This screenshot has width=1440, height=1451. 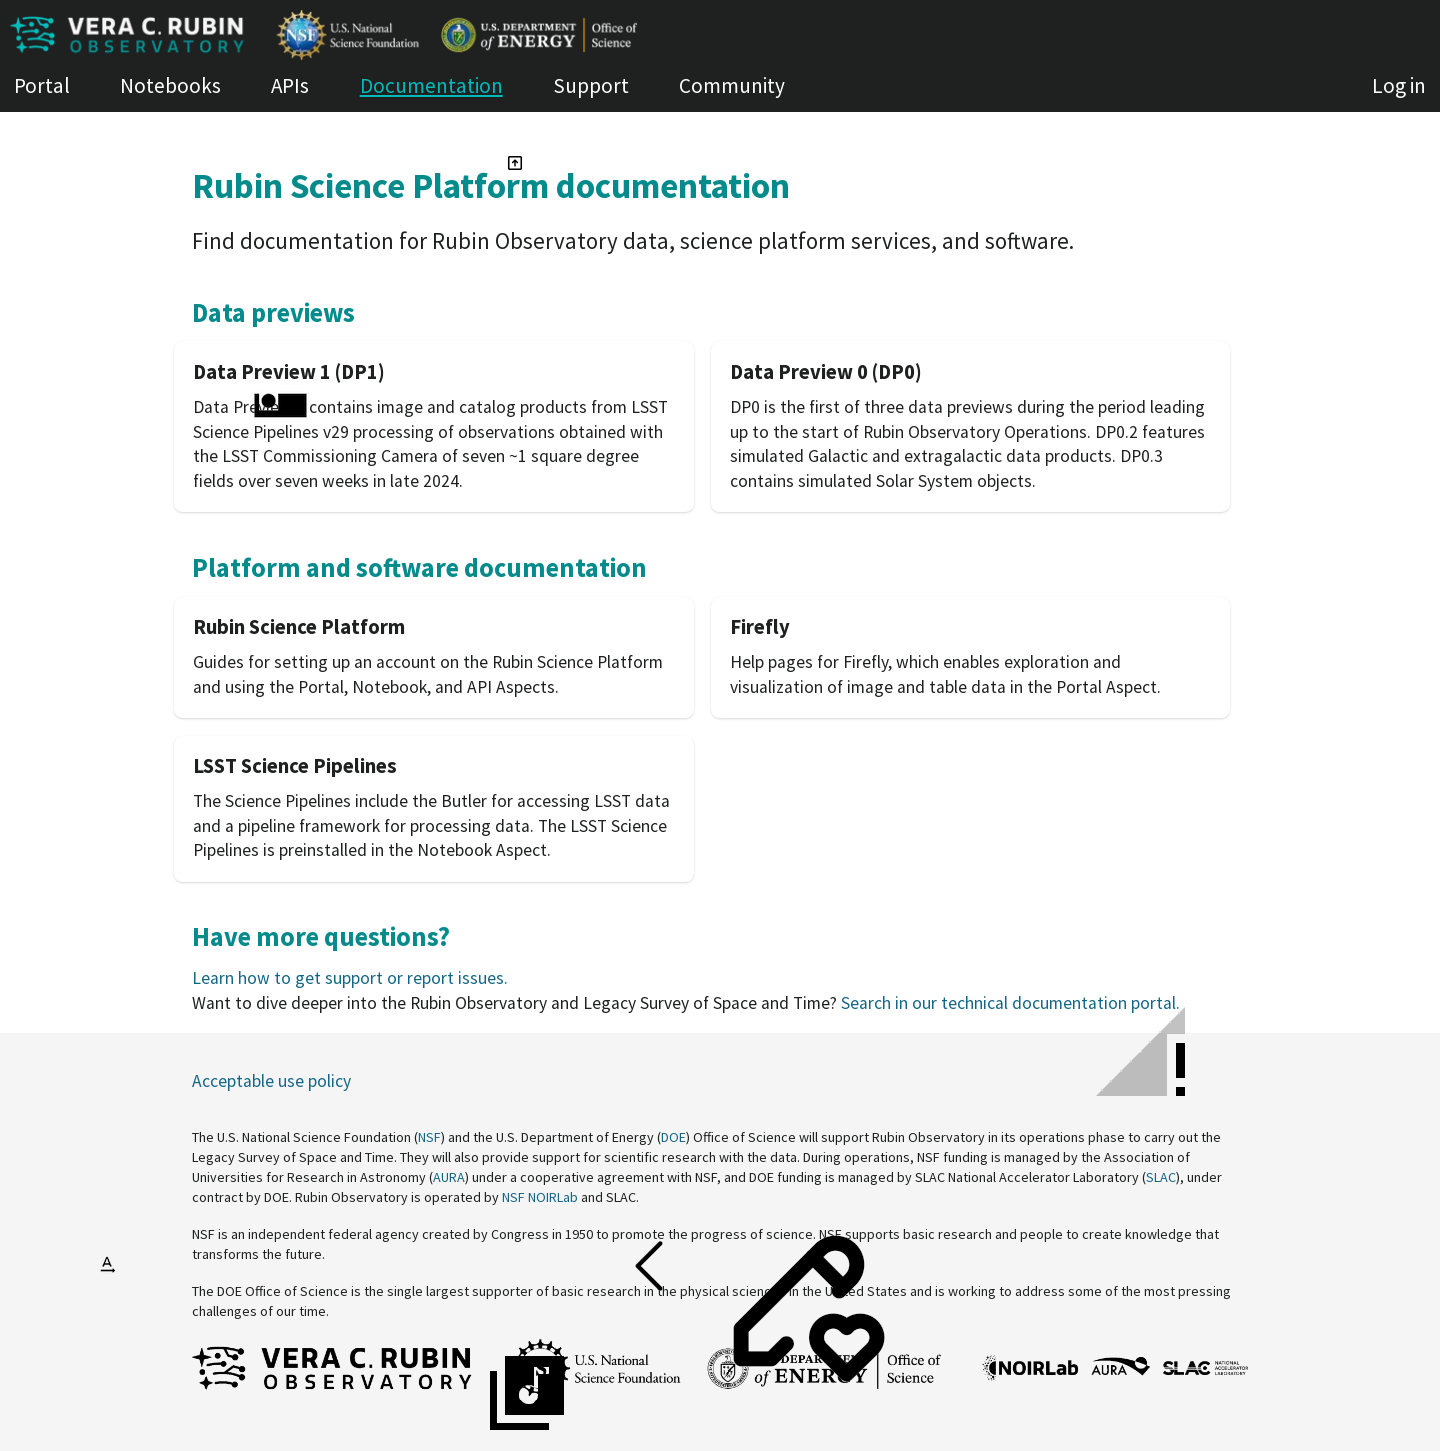 I want to click on access your music library, so click(x=527, y=1393).